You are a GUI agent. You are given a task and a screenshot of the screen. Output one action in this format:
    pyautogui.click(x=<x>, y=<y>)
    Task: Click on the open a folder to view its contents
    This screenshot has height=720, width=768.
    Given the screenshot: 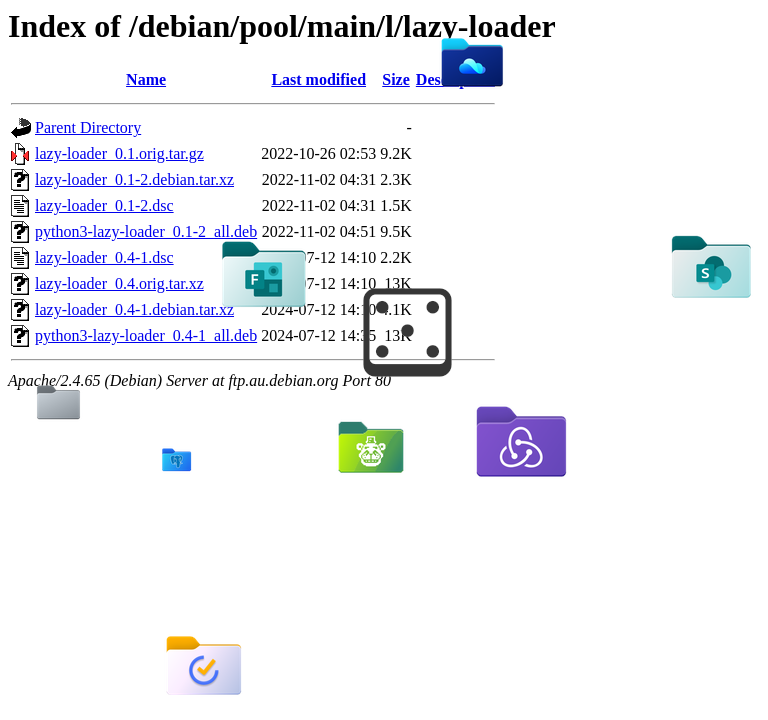 What is the action you would take?
    pyautogui.click(x=58, y=403)
    